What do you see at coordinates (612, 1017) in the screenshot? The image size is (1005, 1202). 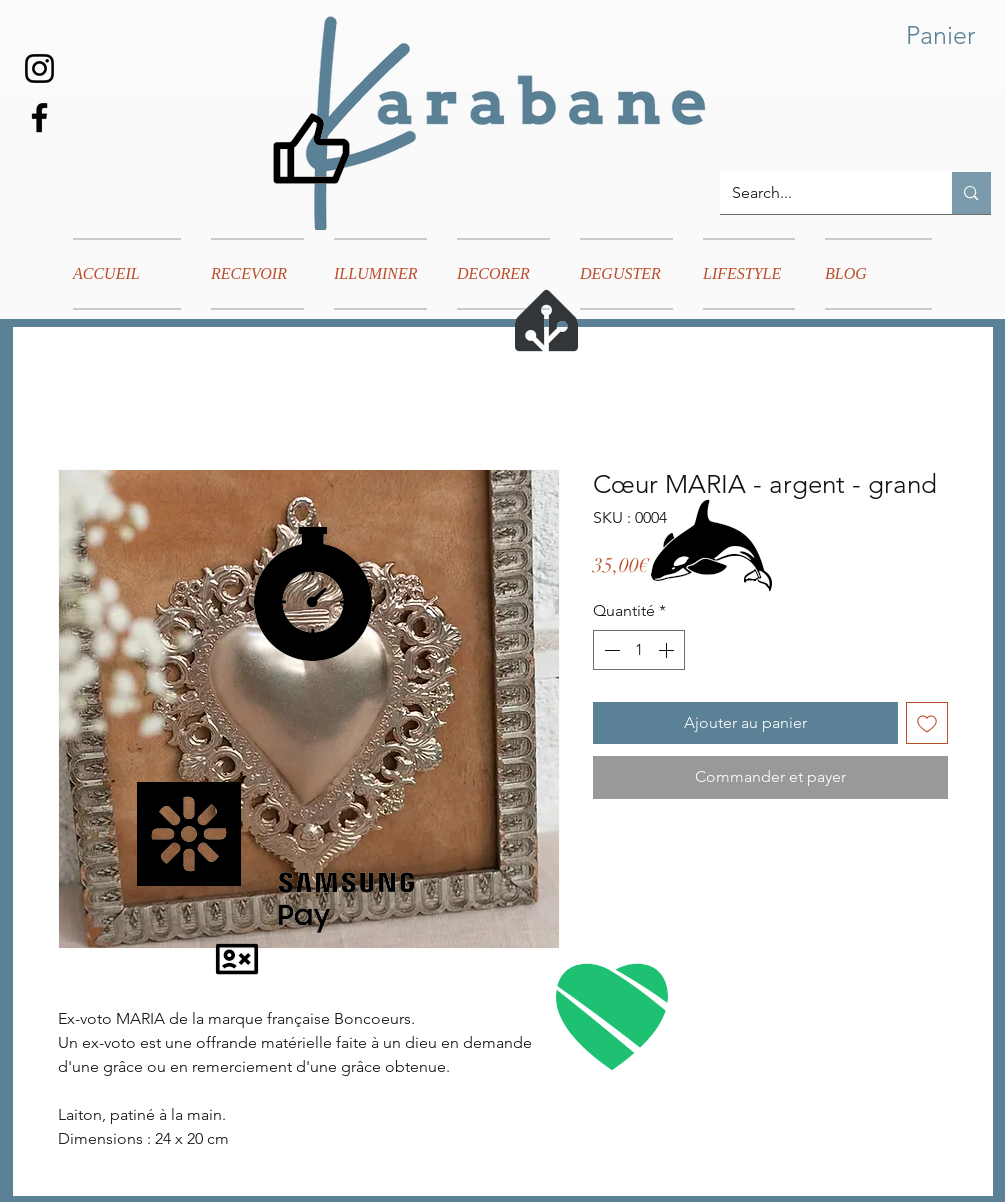 I see `open the Southwest Airlines app` at bounding box center [612, 1017].